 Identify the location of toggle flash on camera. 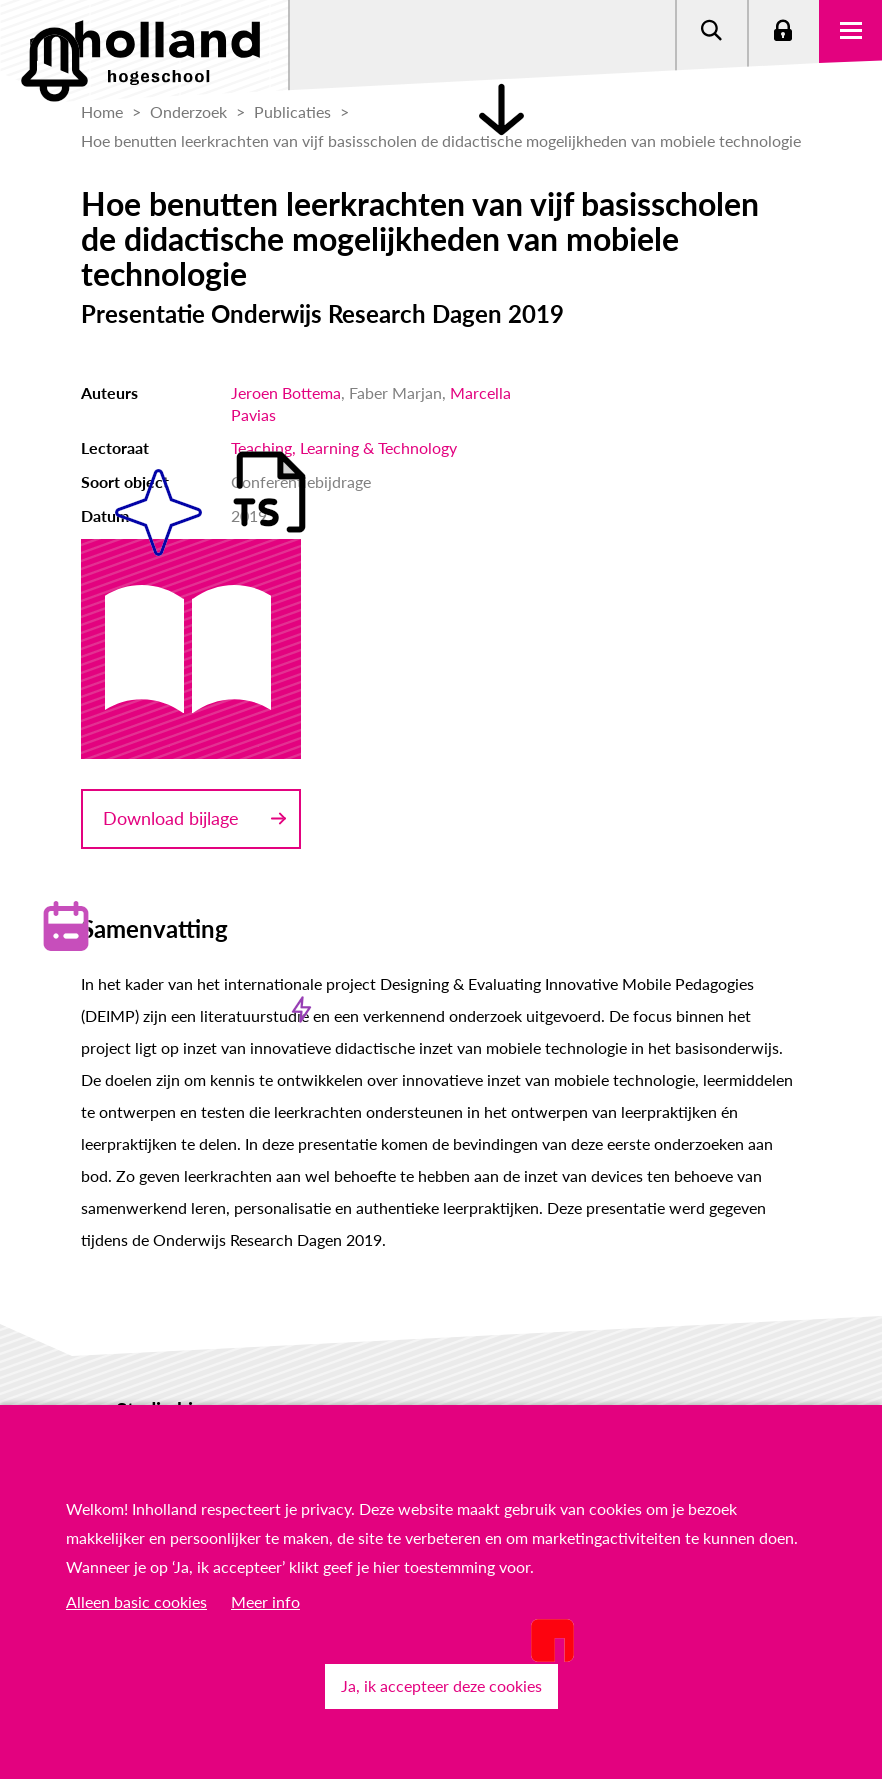
(301, 1009).